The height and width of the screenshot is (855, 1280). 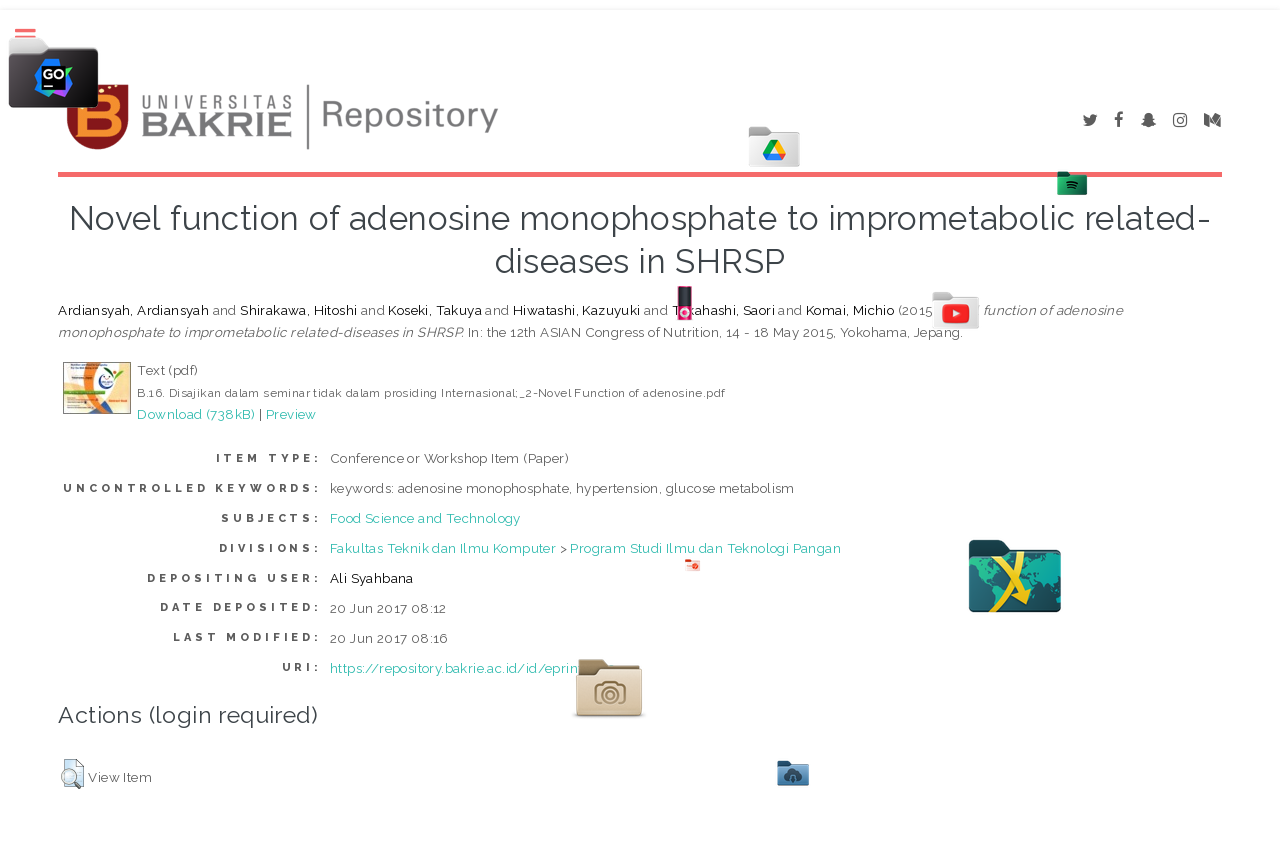 What do you see at coordinates (793, 774) in the screenshot?
I see `open downloads folder` at bounding box center [793, 774].